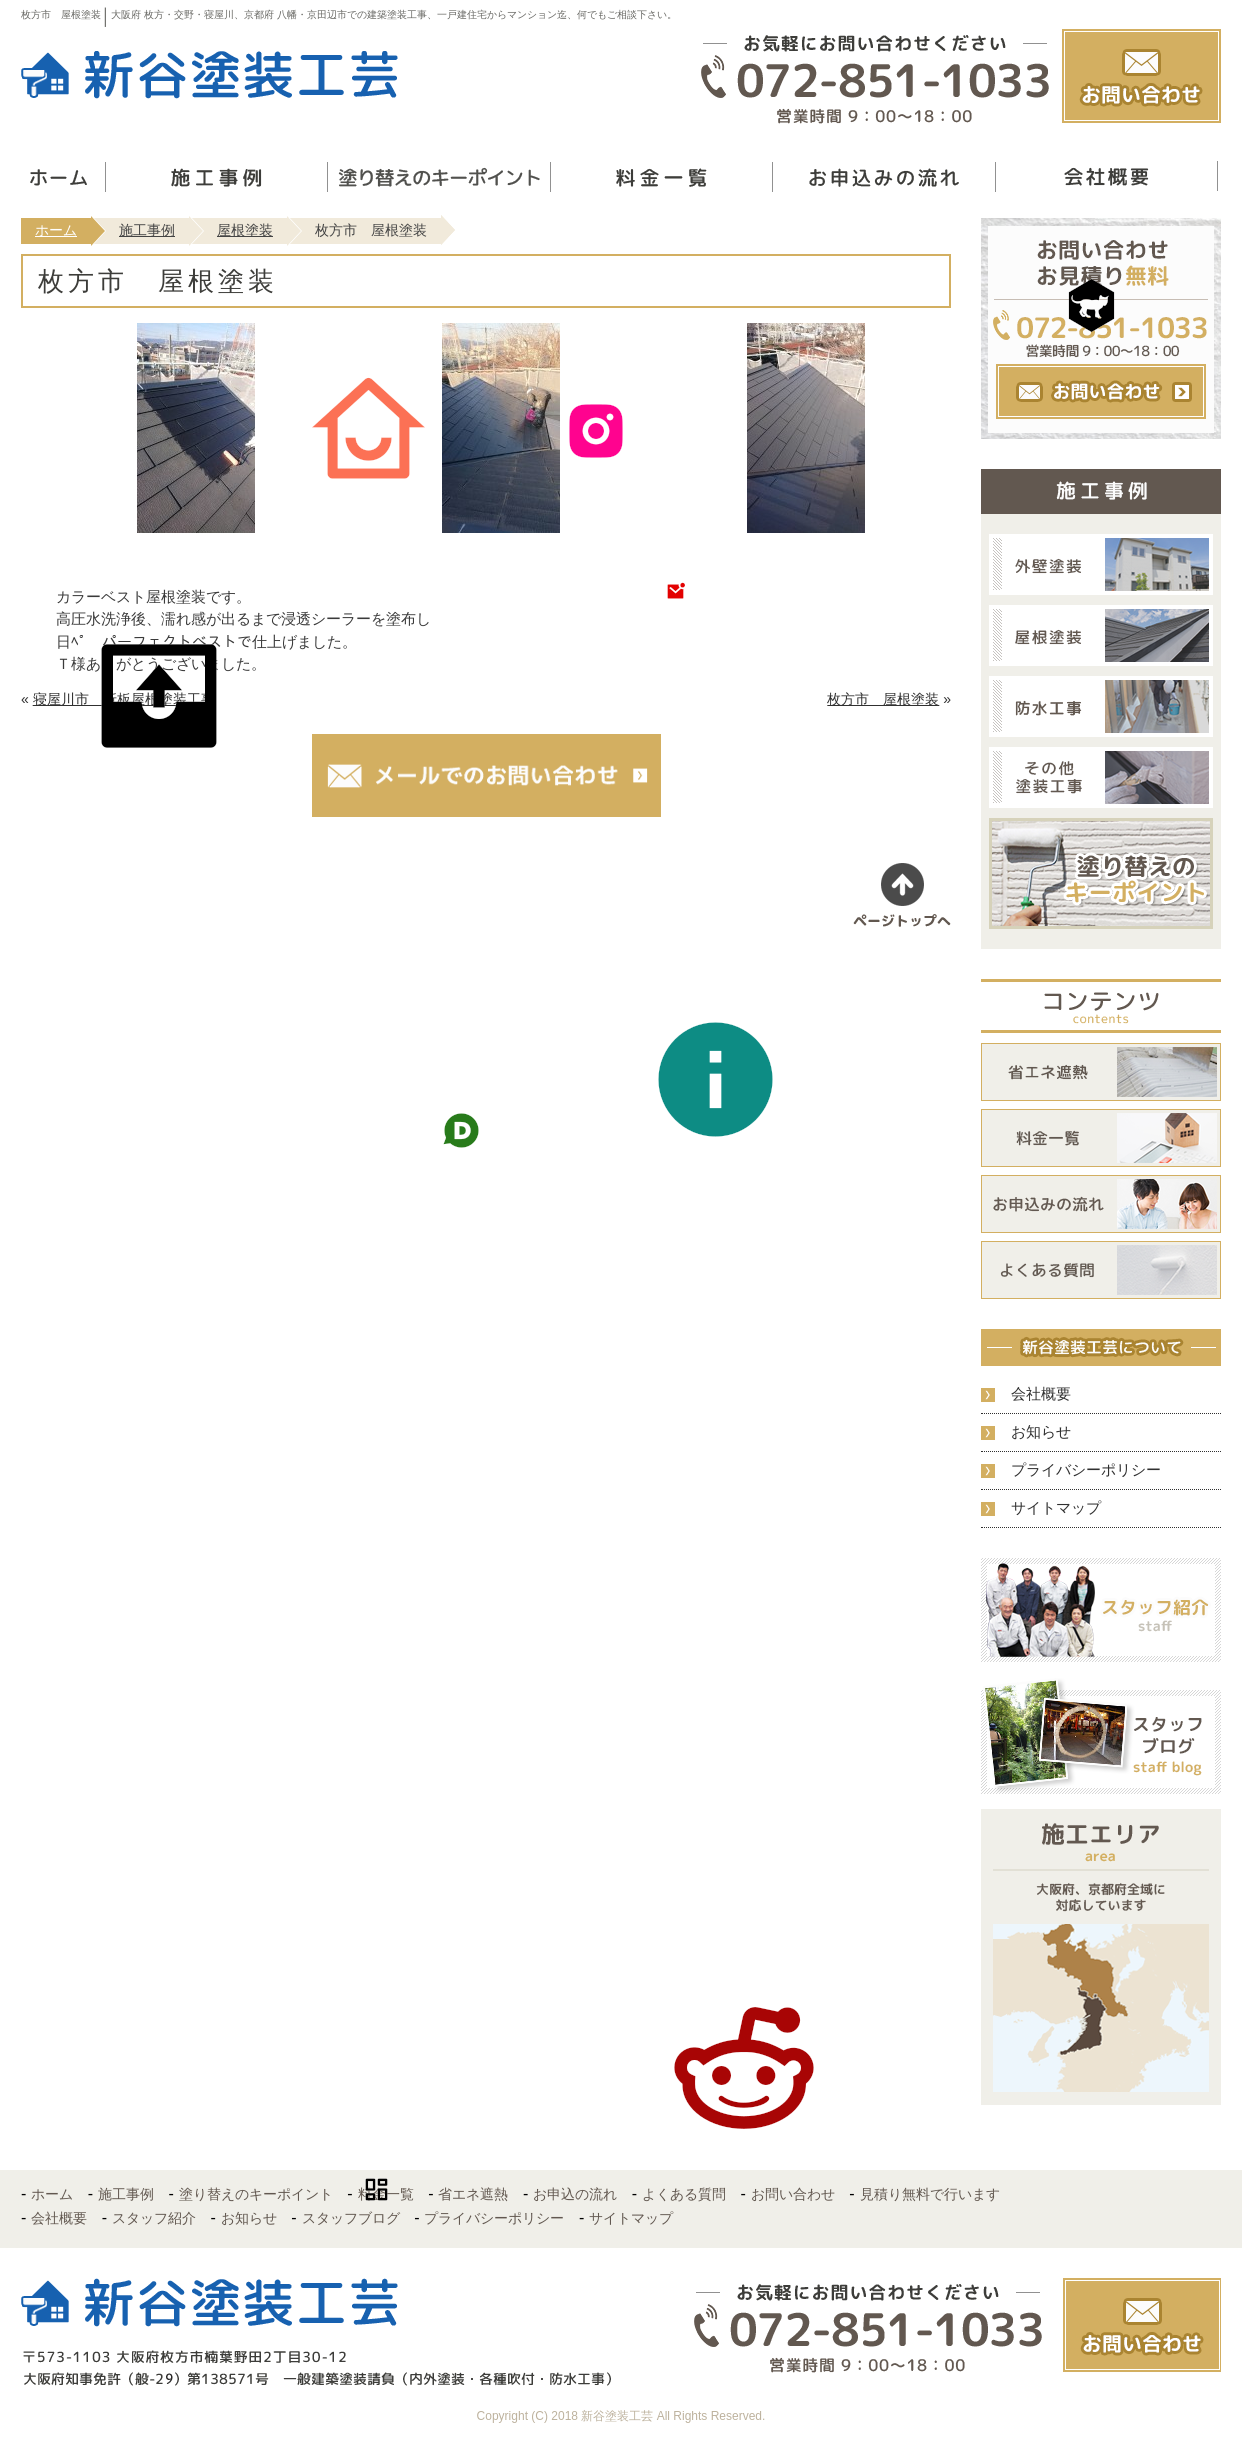 The height and width of the screenshot is (2445, 1242). What do you see at coordinates (596, 431) in the screenshot?
I see `open instagram app` at bounding box center [596, 431].